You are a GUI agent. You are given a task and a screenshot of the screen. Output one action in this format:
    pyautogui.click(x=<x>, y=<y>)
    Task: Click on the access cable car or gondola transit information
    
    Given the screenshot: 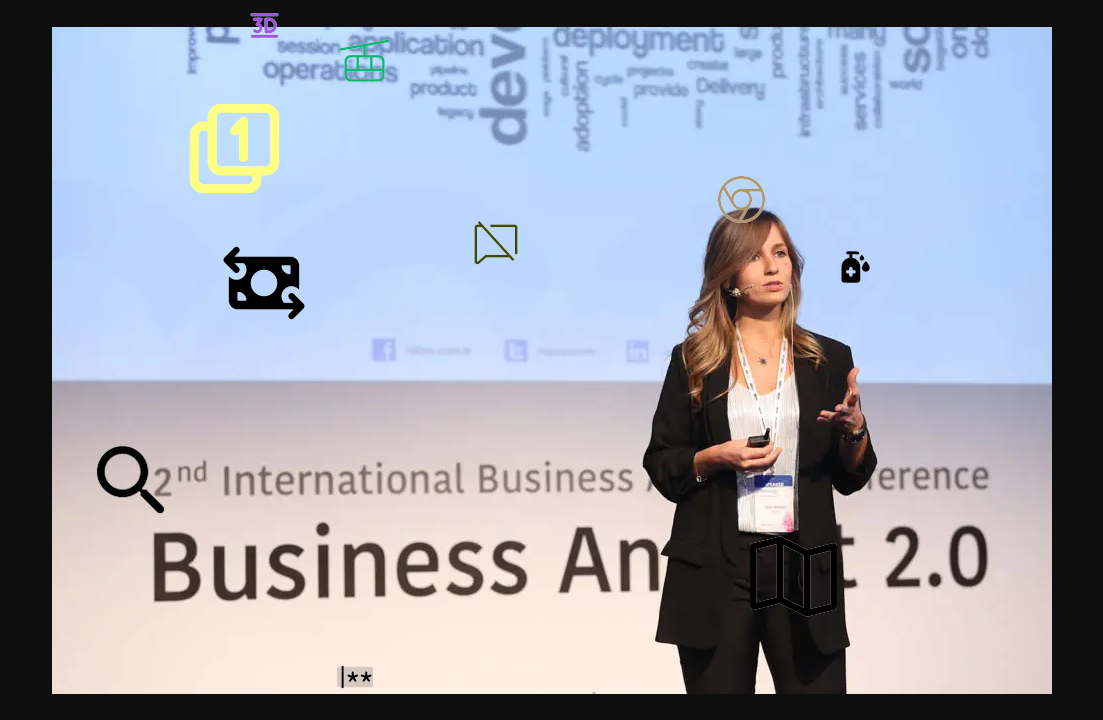 What is the action you would take?
    pyautogui.click(x=364, y=61)
    